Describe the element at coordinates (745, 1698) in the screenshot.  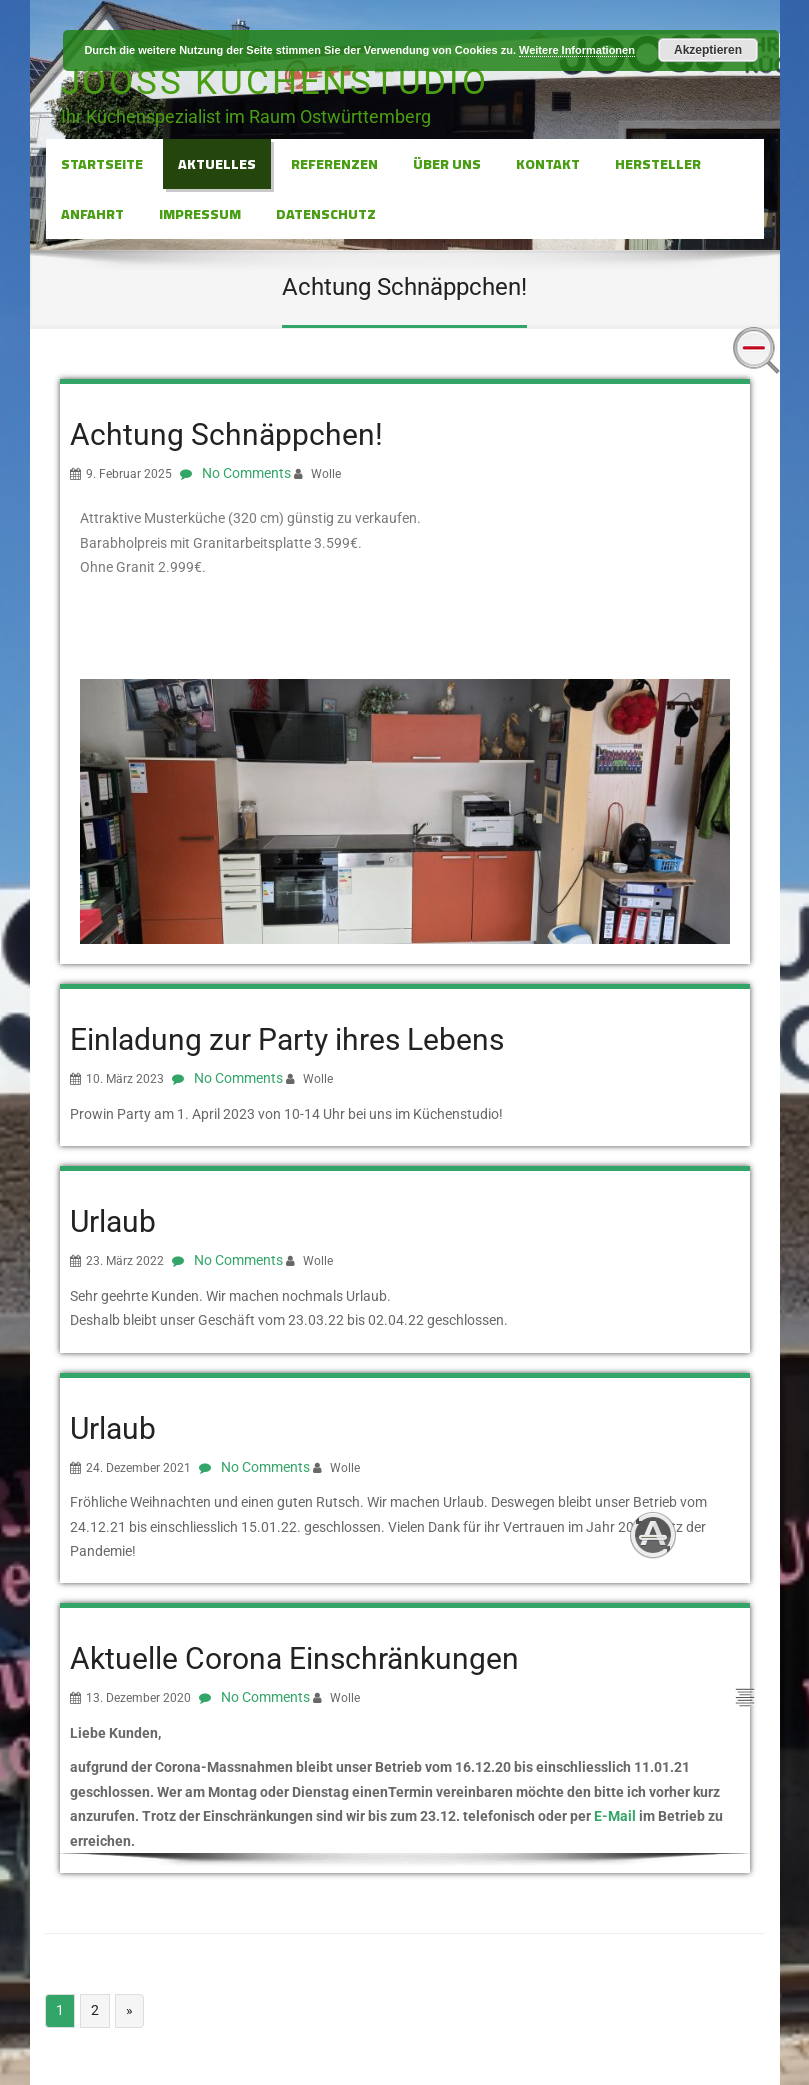
I see `center align text` at that location.